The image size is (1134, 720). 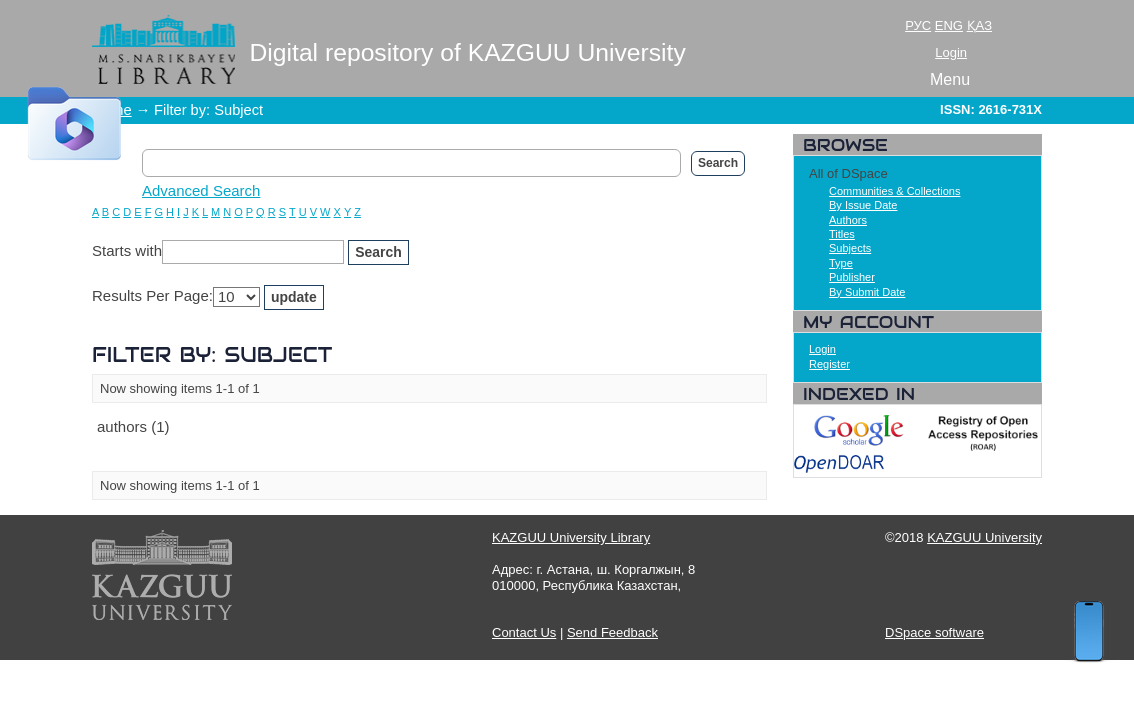 What do you see at coordinates (74, 126) in the screenshot?
I see `open microsoft 365 files folder` at bounding box center [74, 126].